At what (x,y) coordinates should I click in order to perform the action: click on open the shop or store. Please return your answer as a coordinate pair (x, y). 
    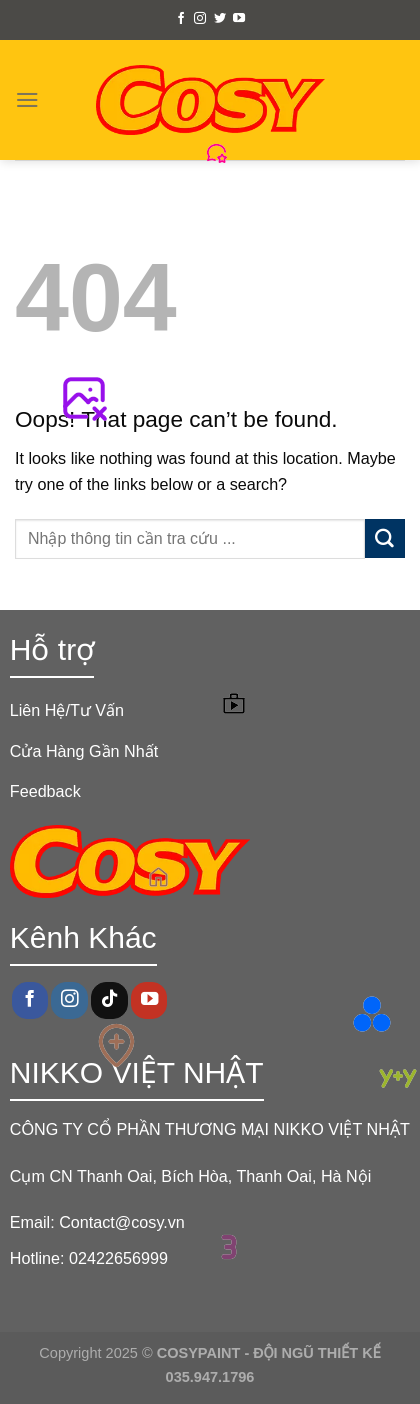
    Looking at the image, I should click on (234, 704).